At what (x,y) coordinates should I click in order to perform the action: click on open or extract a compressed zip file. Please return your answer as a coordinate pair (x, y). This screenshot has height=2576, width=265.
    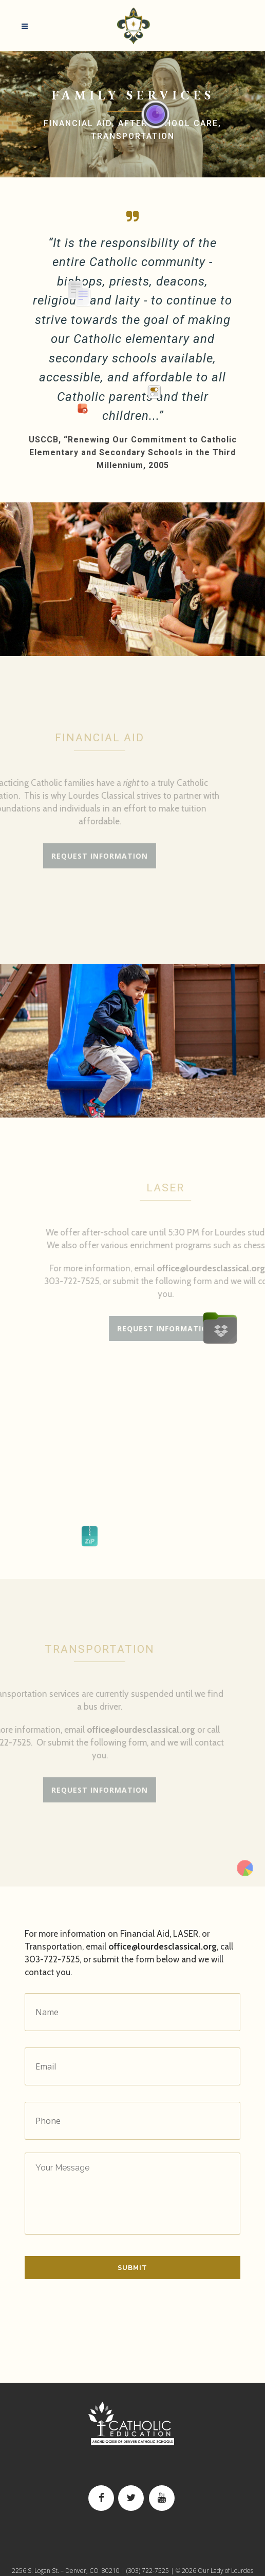
    Looking at the image, I should click on (89, 1536).